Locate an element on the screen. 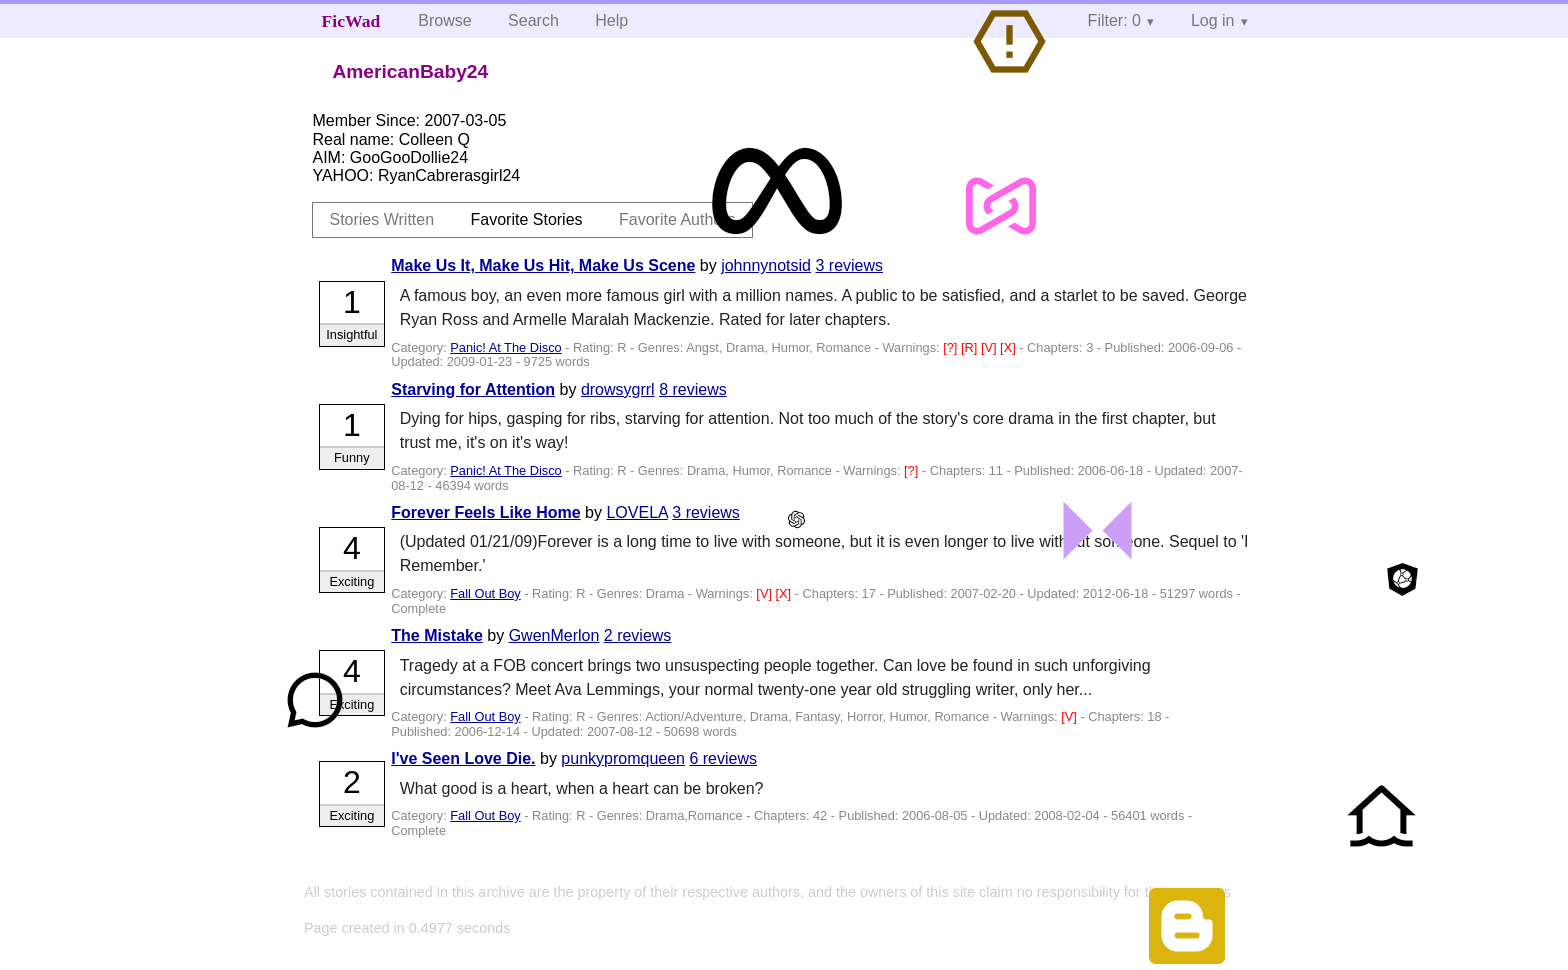  mark message as spam is located at coordinates (1009, 41).